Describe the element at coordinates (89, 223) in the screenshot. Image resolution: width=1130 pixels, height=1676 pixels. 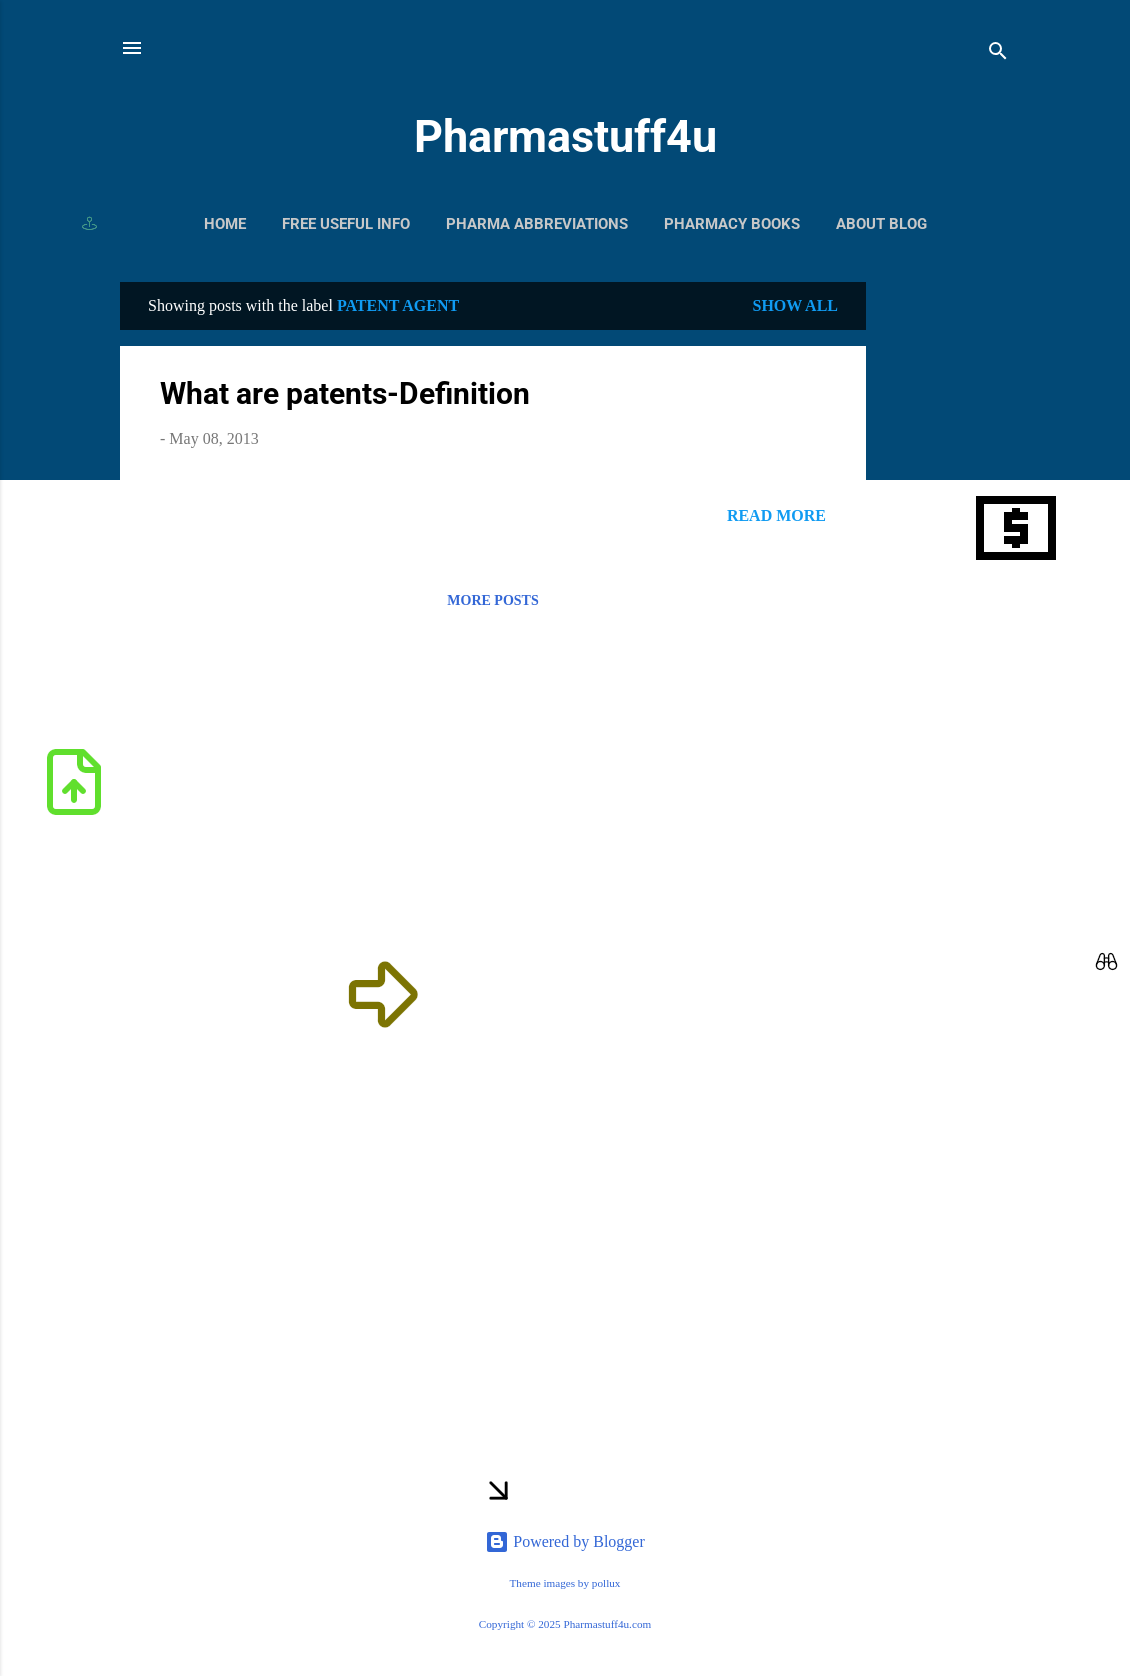
I see `mark a location on the map` at that location.